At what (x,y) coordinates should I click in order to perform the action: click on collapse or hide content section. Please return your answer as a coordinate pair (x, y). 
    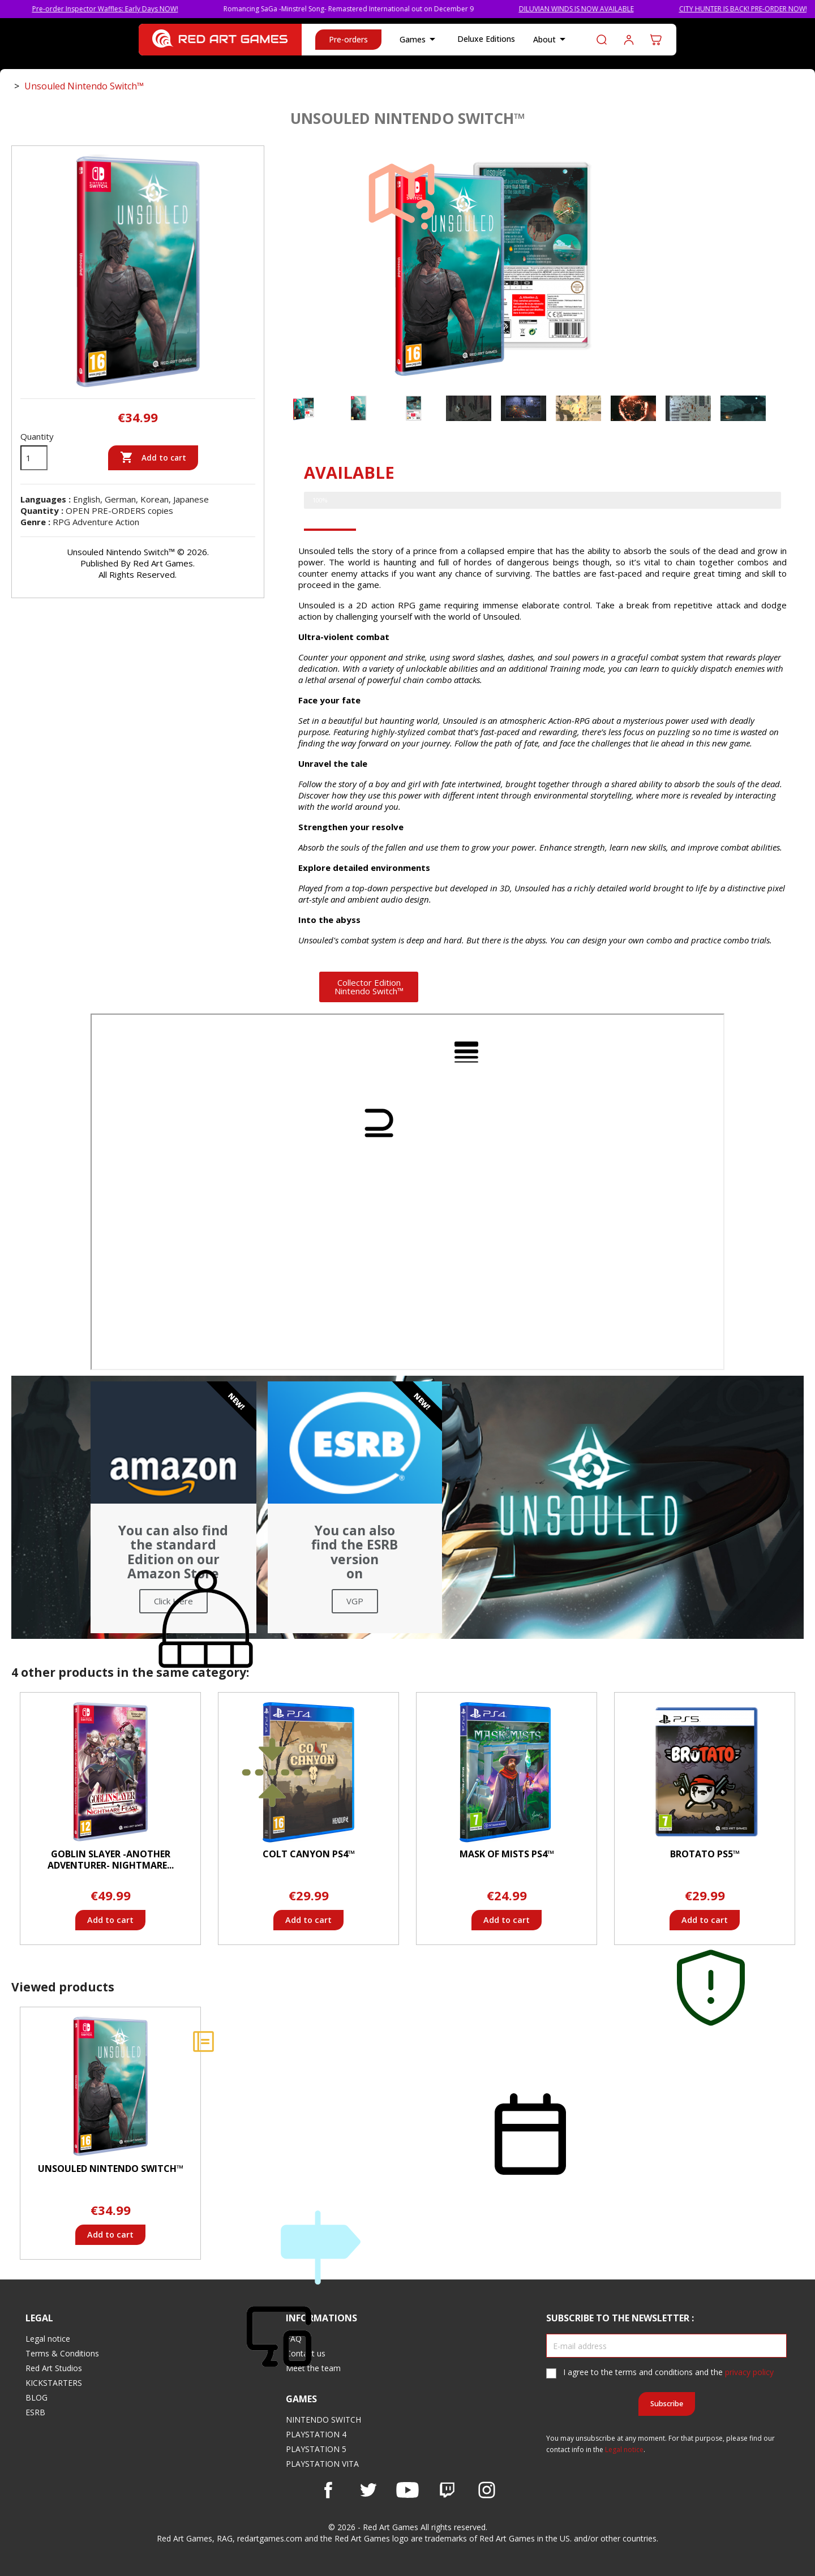
    Looking at the image, I should click on (272, 1772).